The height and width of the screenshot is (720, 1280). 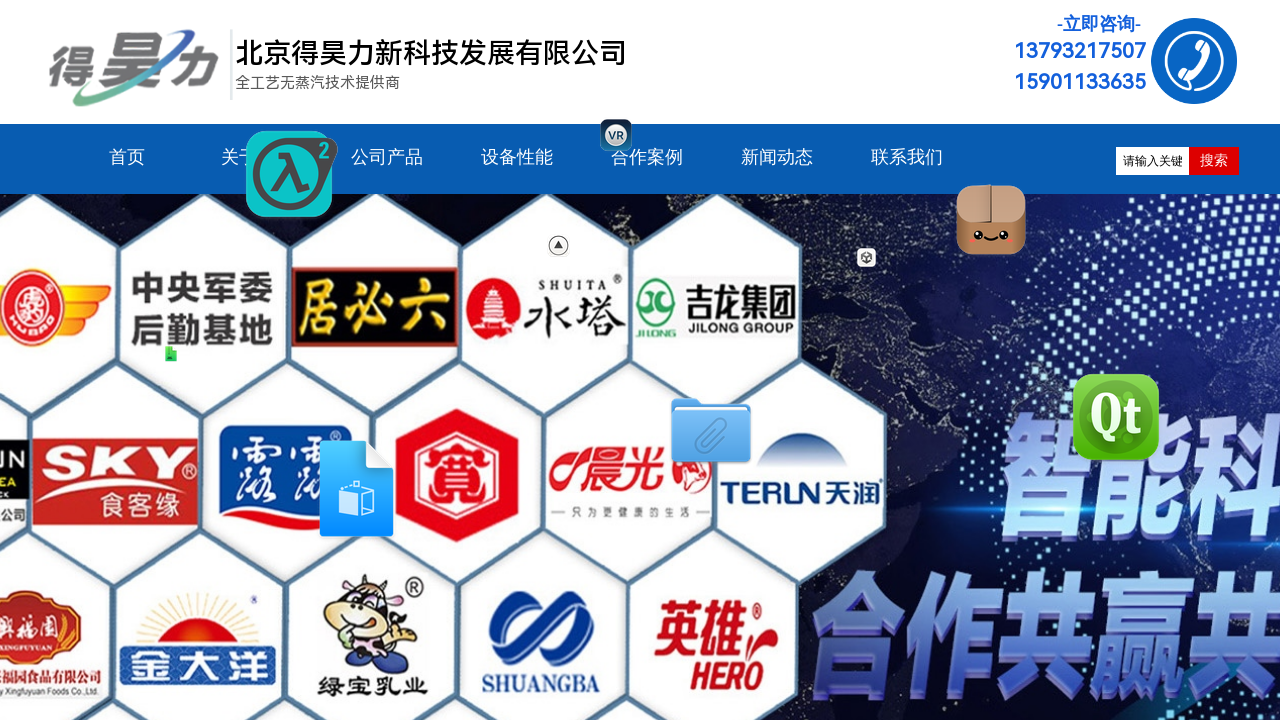 What do you see at coordinates (171, 354) in the screenshot?
I see `an android application package file` at bounding box center [171, 354].